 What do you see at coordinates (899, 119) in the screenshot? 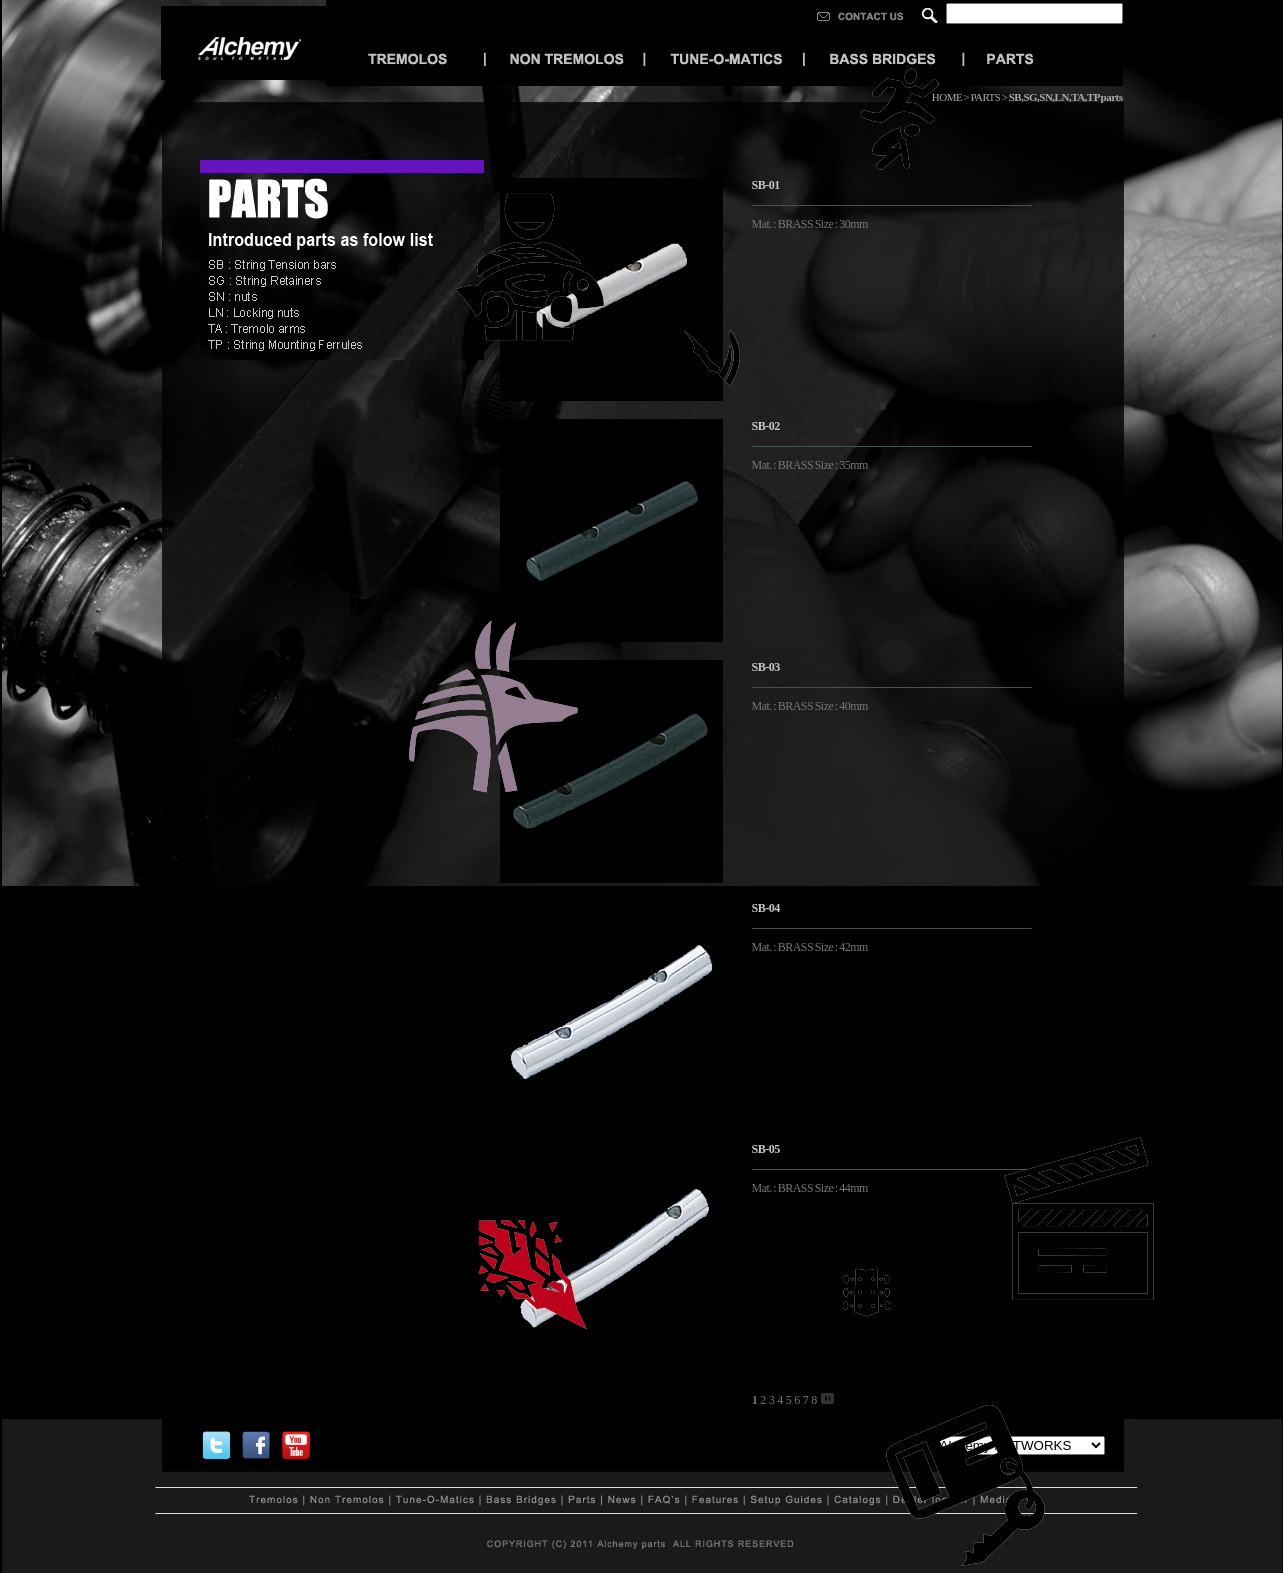
I see `play leapfrog mini-game` at bounding box center [899, 119].